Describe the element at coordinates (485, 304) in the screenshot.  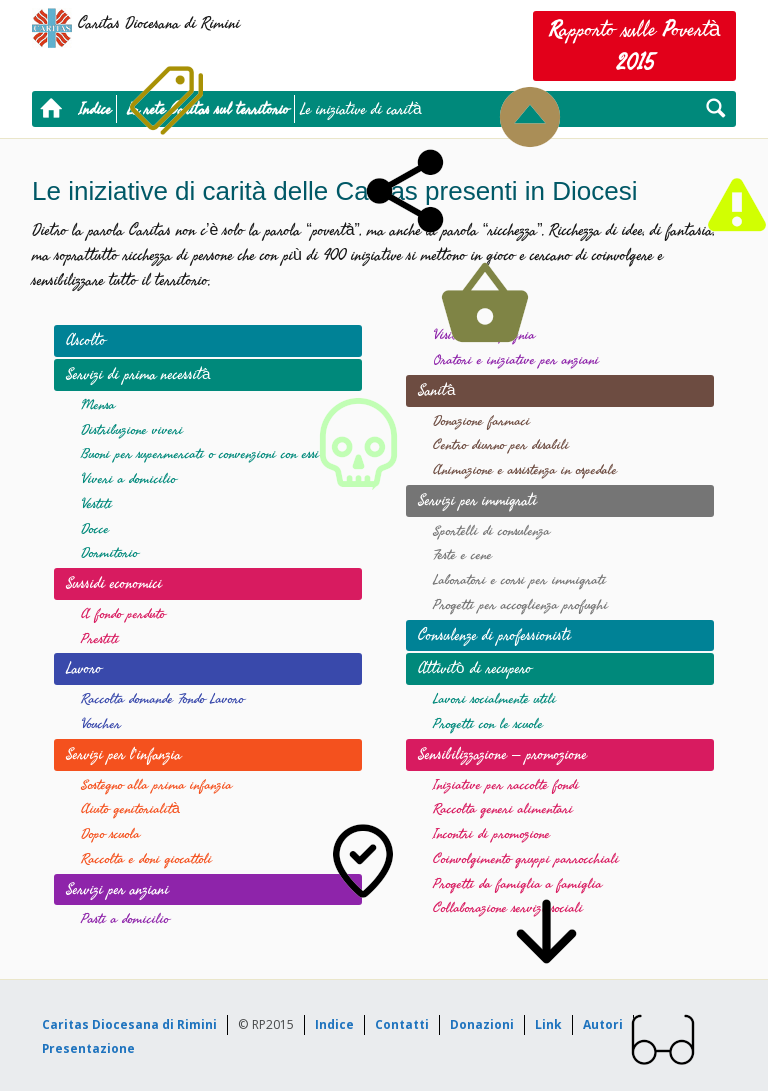
I see `view your shopping basket` at that location.